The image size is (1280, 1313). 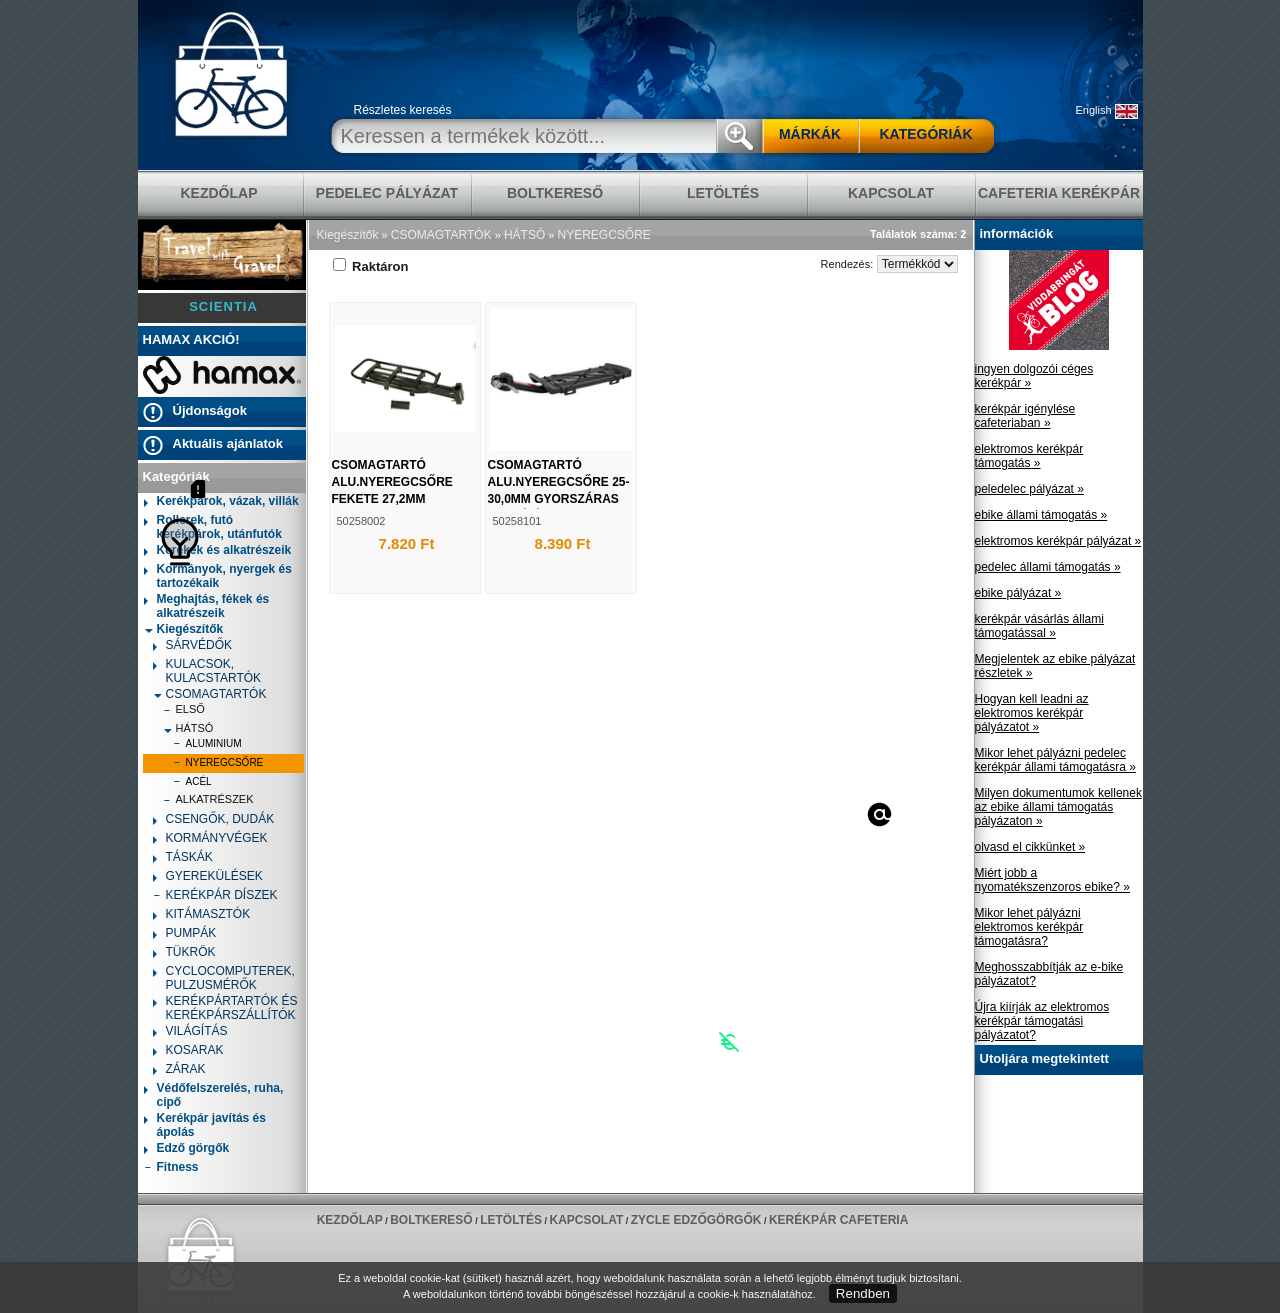 What do you see at coordinates (729, 1042) in the screenshot?
I see `indicates euro payment is unavailable` at bounding box center [729, 1042].